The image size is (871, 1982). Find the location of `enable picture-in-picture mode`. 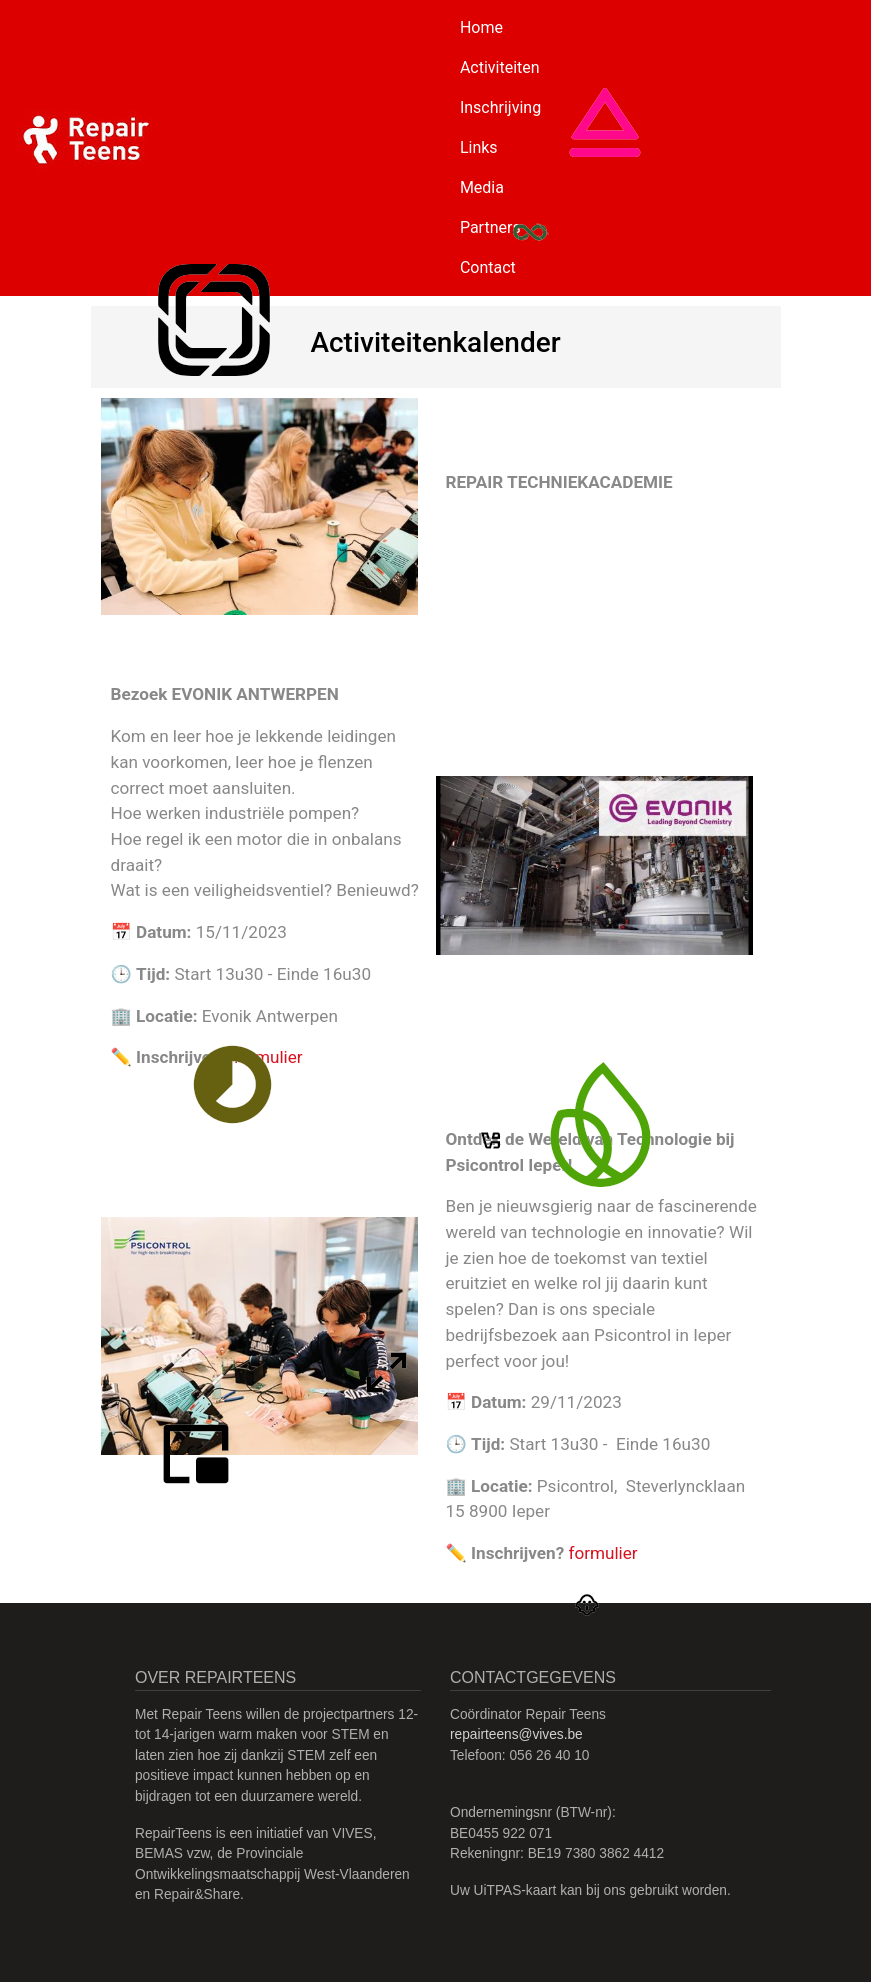

enable picture-in-picture mode is located at coordinates (196, 1454).